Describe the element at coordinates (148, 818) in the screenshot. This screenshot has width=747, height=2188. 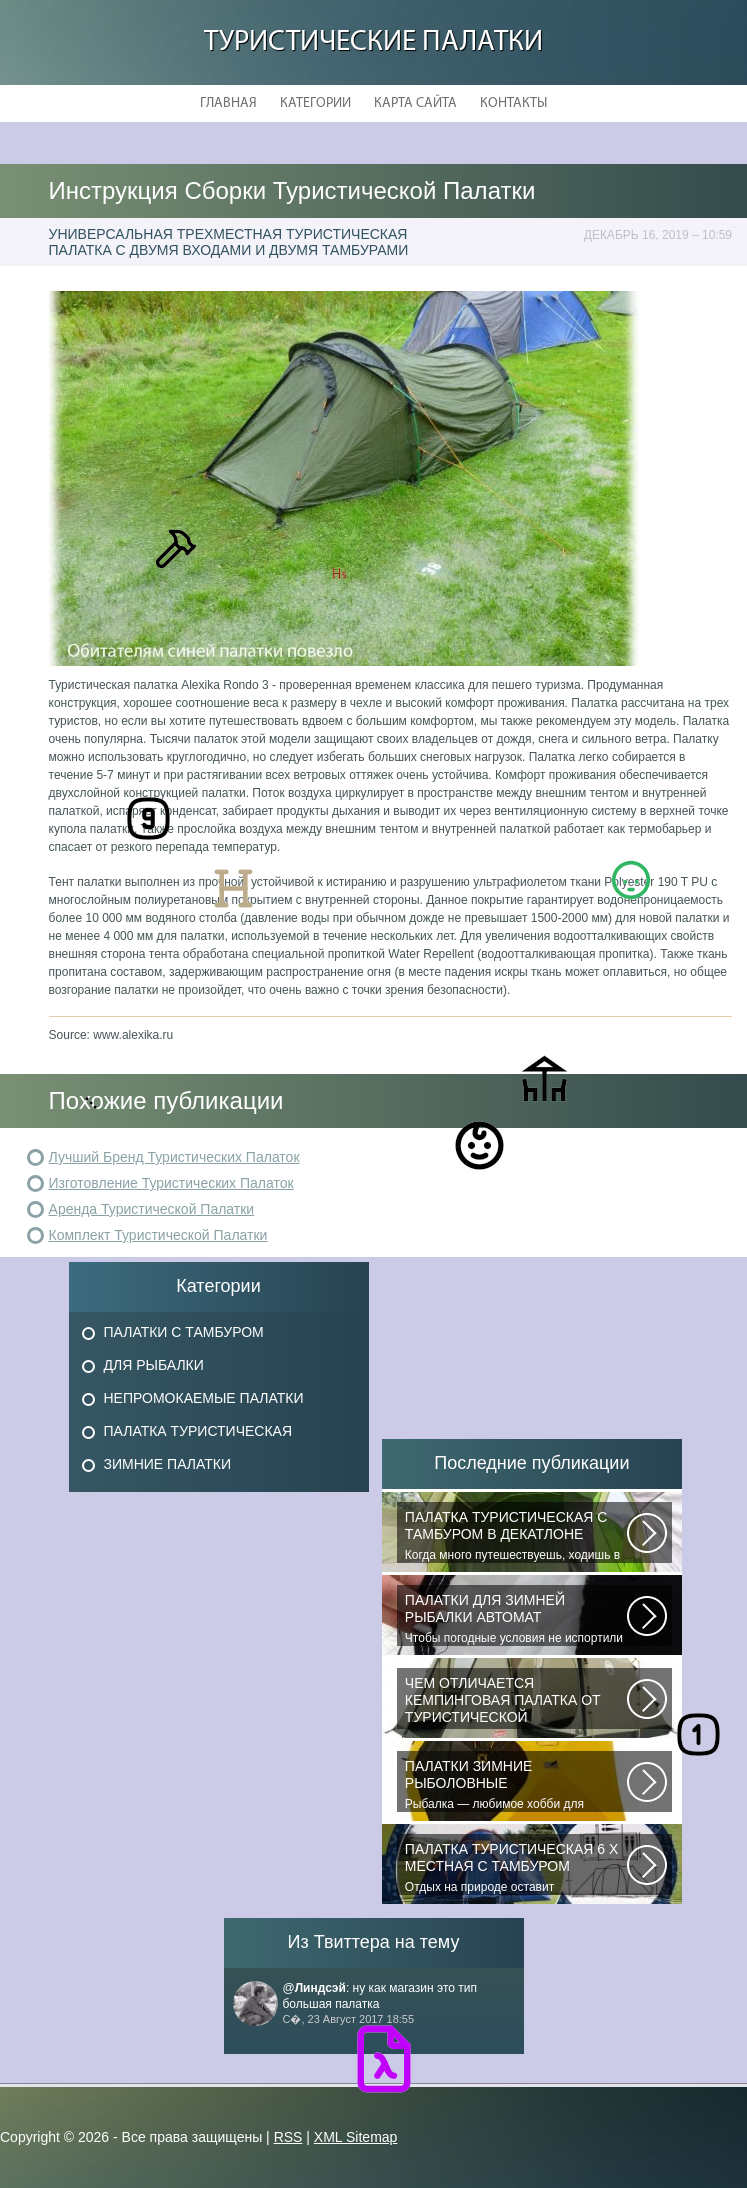
I see `indicates 9 items or notifications` at that location.